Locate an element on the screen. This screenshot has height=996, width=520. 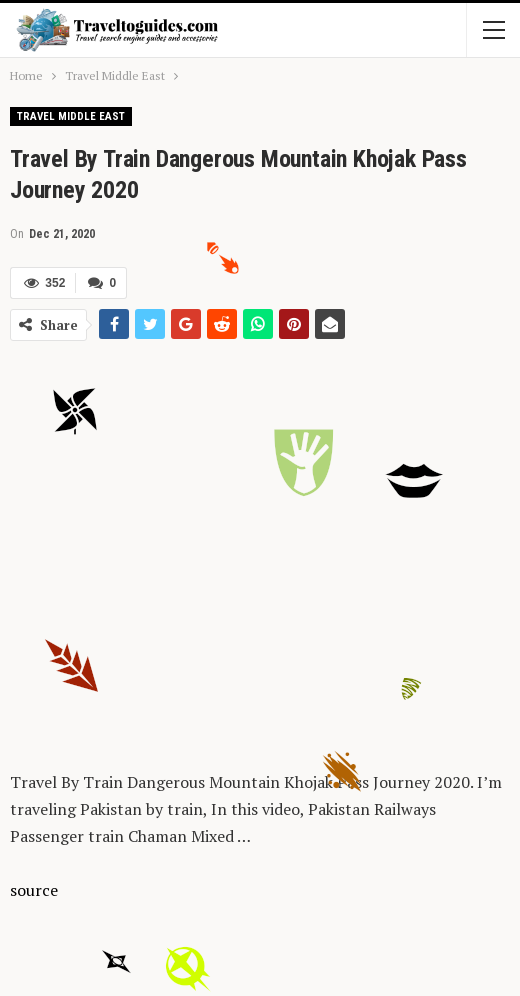
indicates speed or rapid movement is located at coordinates (71, 665).